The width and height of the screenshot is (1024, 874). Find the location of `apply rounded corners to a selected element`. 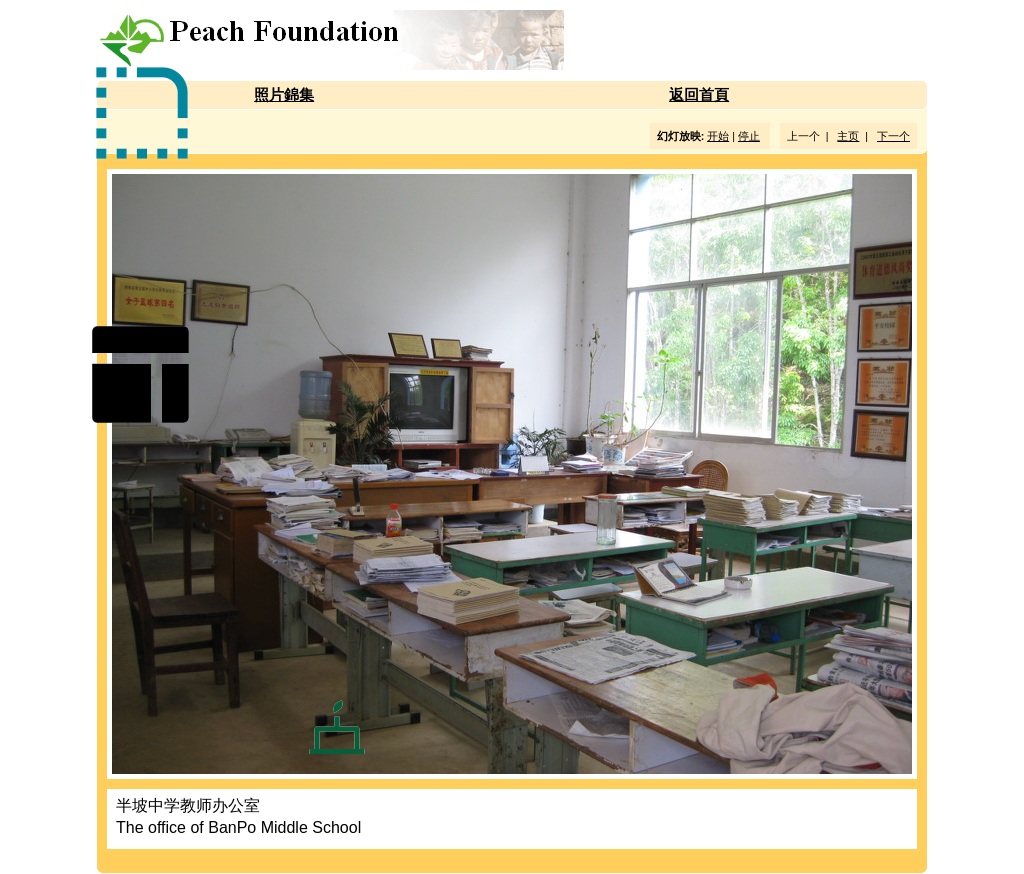

apply rounded corners to a selected element is located at coordinates (142, 113).